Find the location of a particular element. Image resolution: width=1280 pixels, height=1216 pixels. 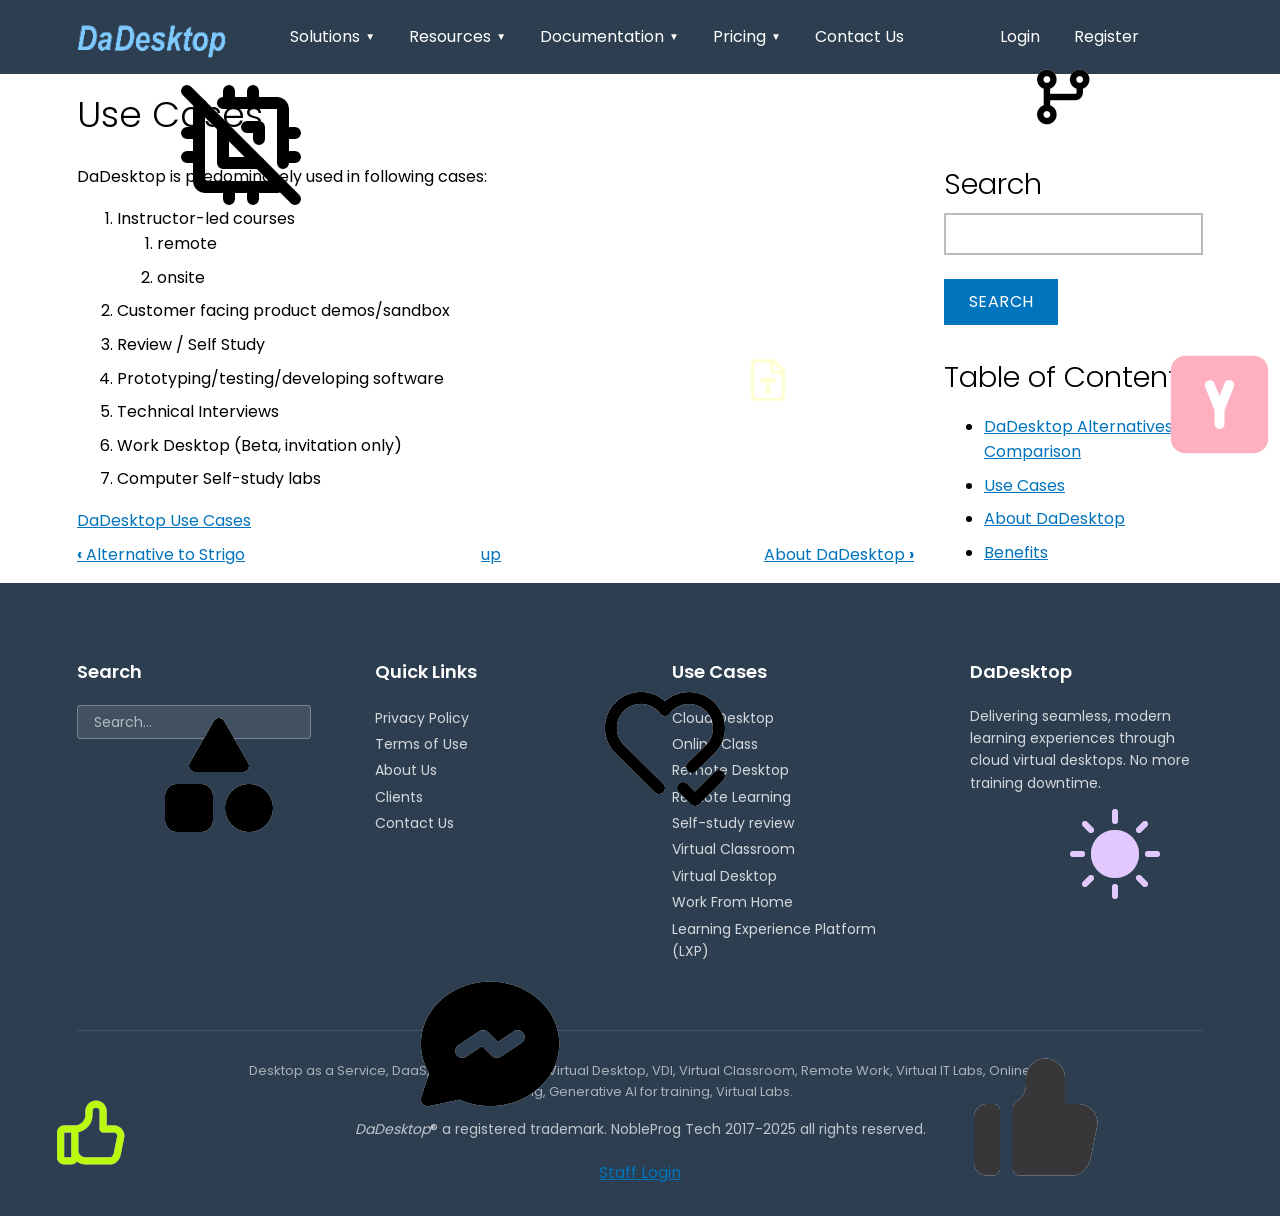

switch to light mode is located at coordinates (1115, 854).